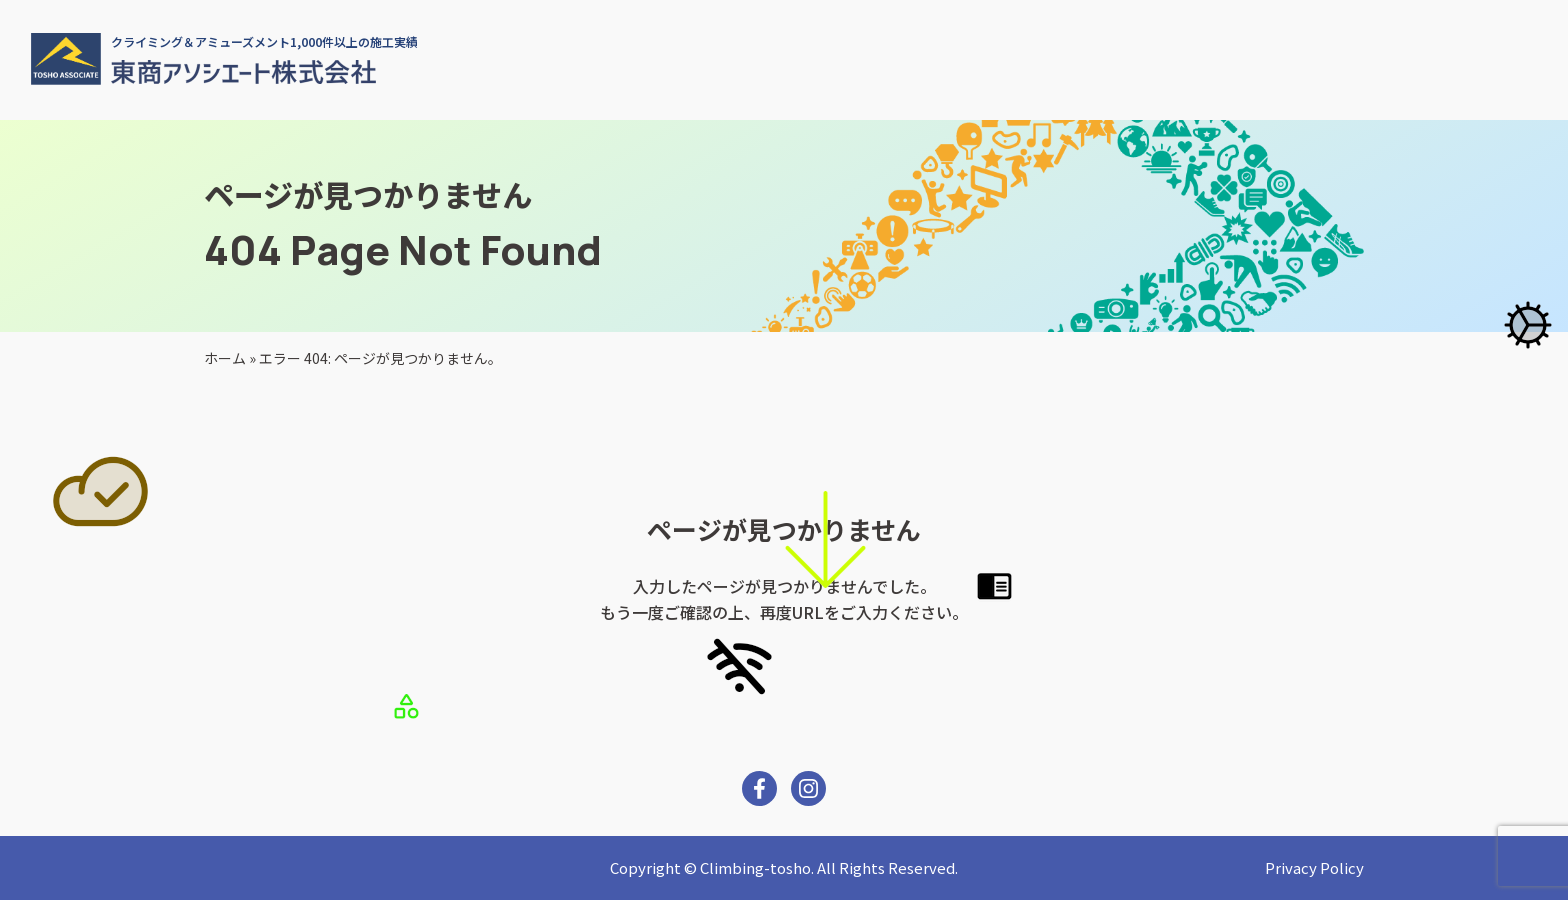 This screenshot has height=900, width=1568. Describe the element at coordinates (100, 491) in the screenshot. I see `file successfully uploaded to cloud storage` at that location.